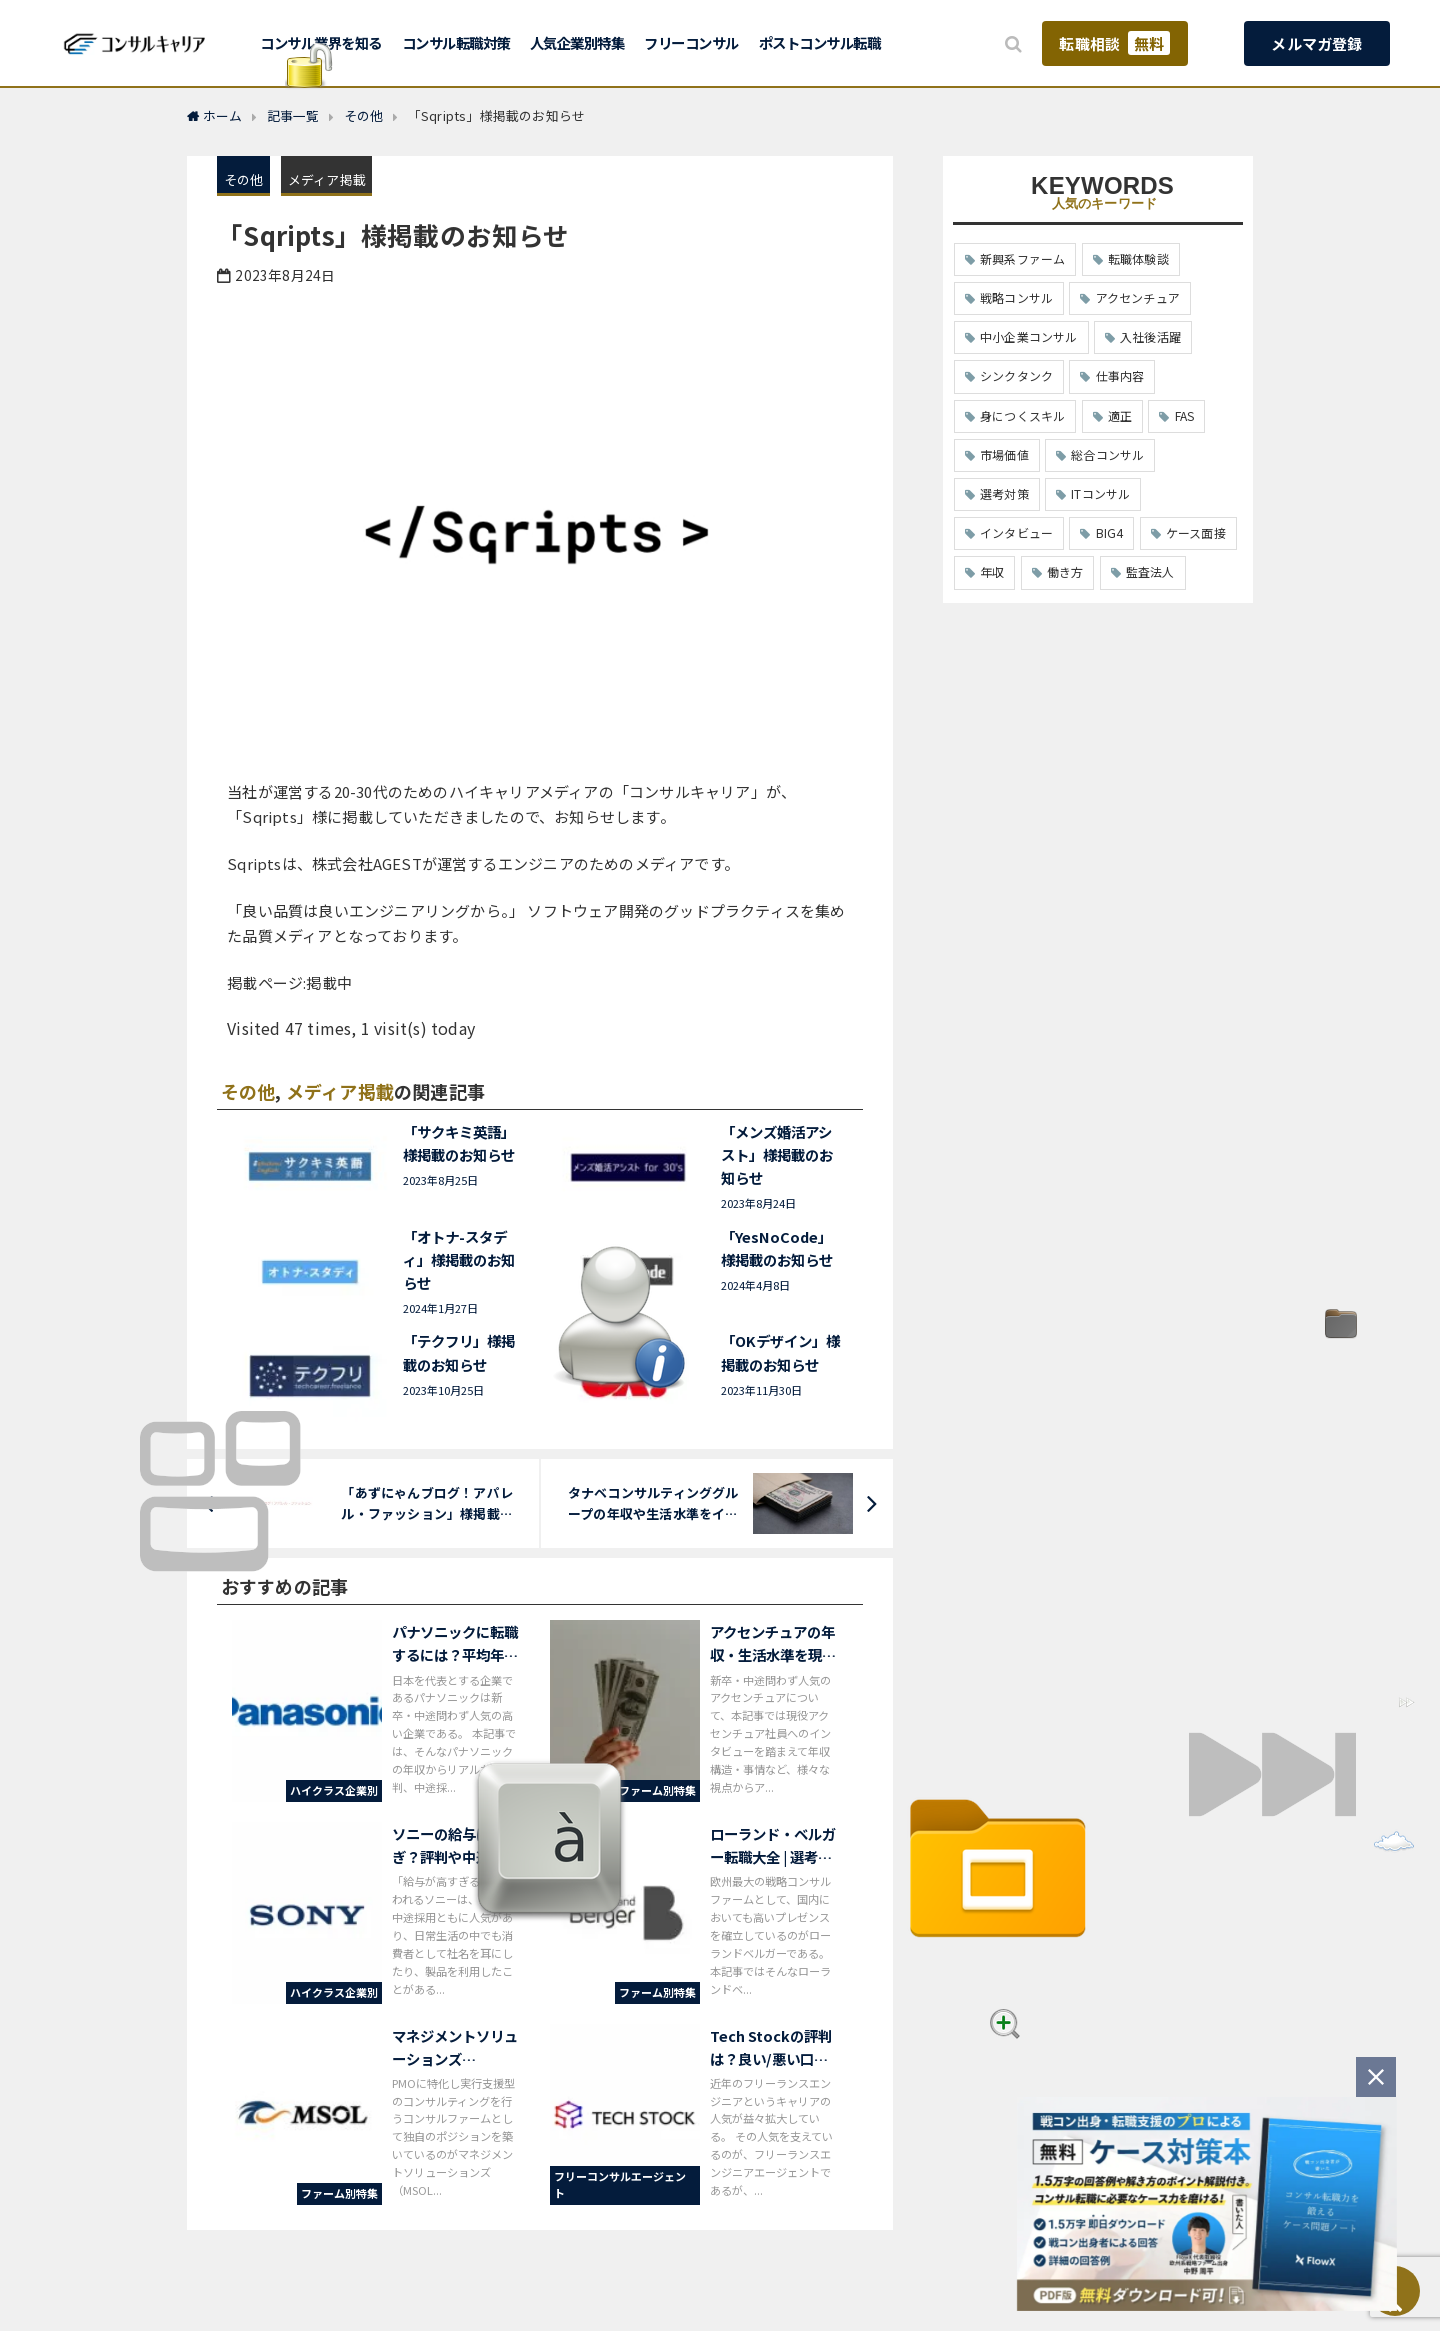 This screenshot has height=2331, width=1440. What do you see at coordinates (309, 66) in the screenshot?
I see `indicates changes are allowed or permissions are unlocked` at bounding box center [309, 66].